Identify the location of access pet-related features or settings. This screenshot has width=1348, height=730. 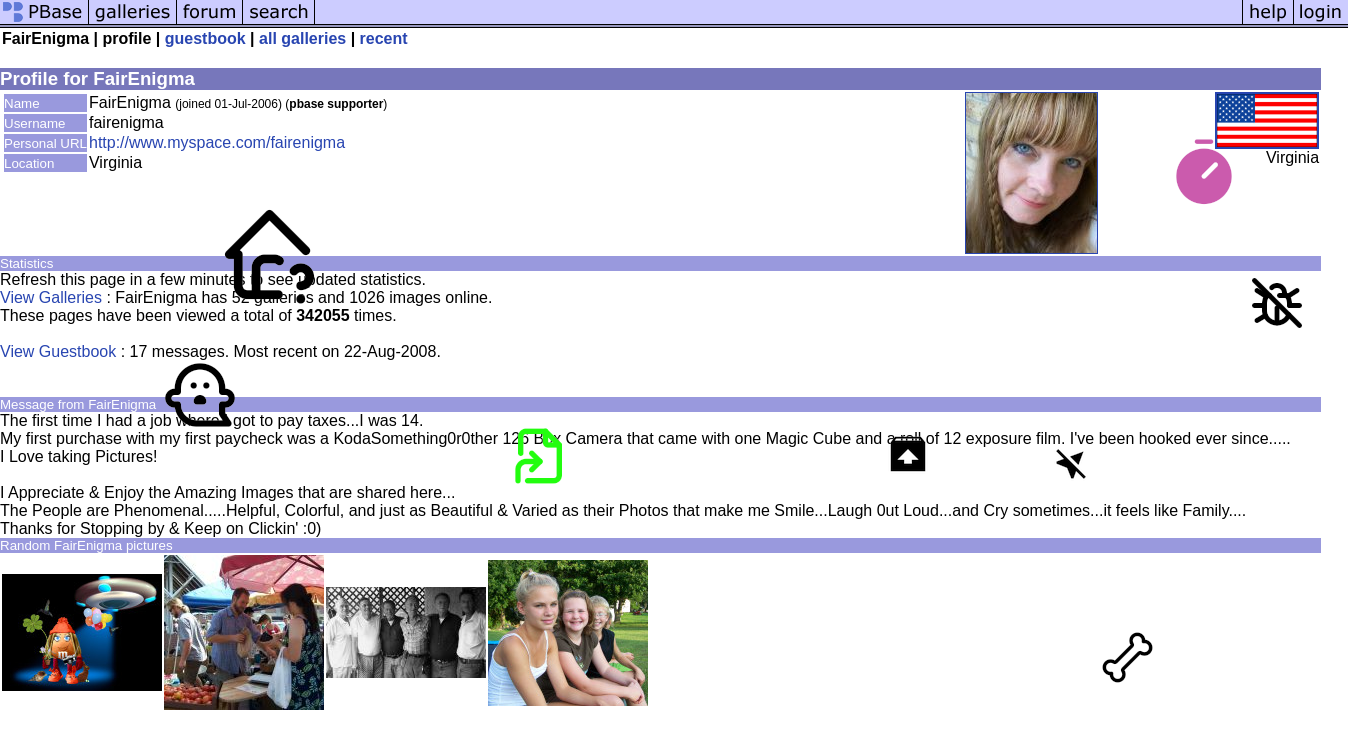
(1127, 657).